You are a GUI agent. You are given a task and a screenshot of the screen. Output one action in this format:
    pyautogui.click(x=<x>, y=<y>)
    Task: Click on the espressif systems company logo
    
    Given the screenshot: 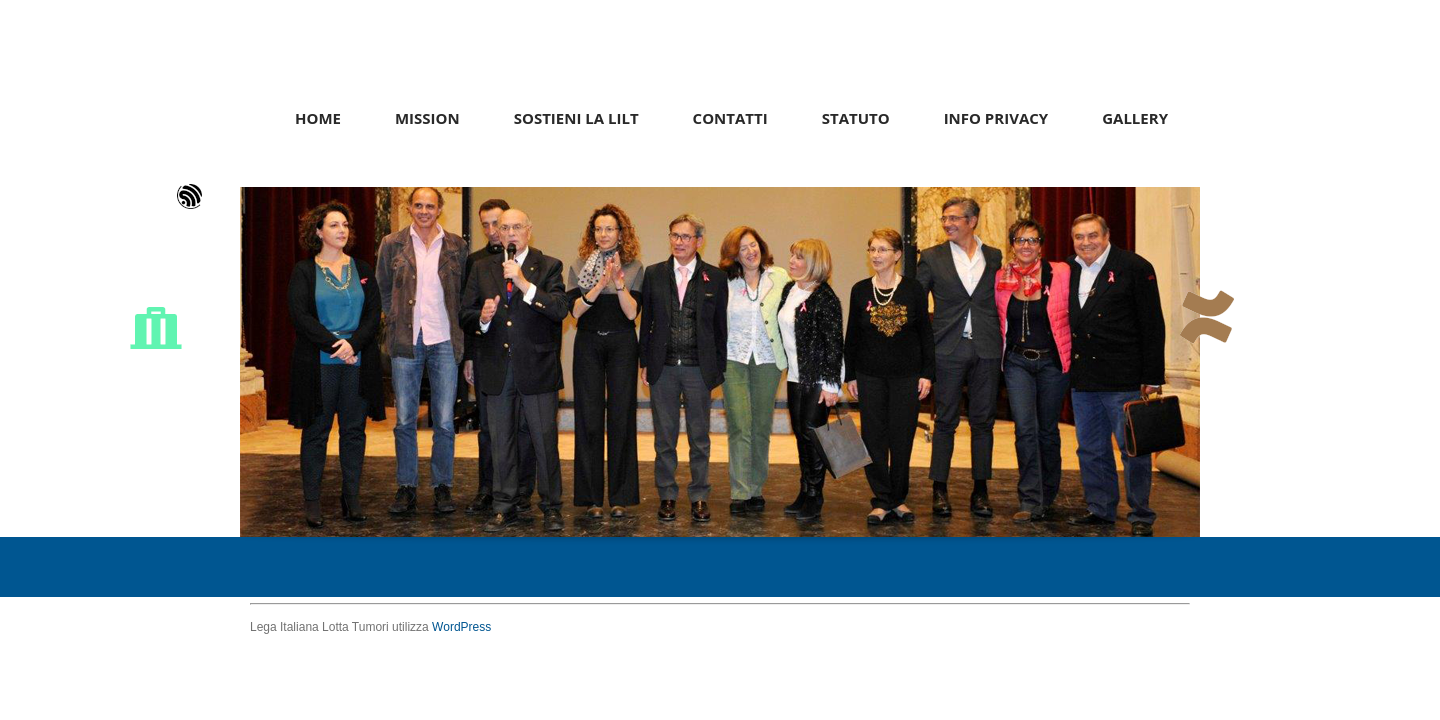 What is the action you would take?
    pyautogui.click(x=189, y=196)
    